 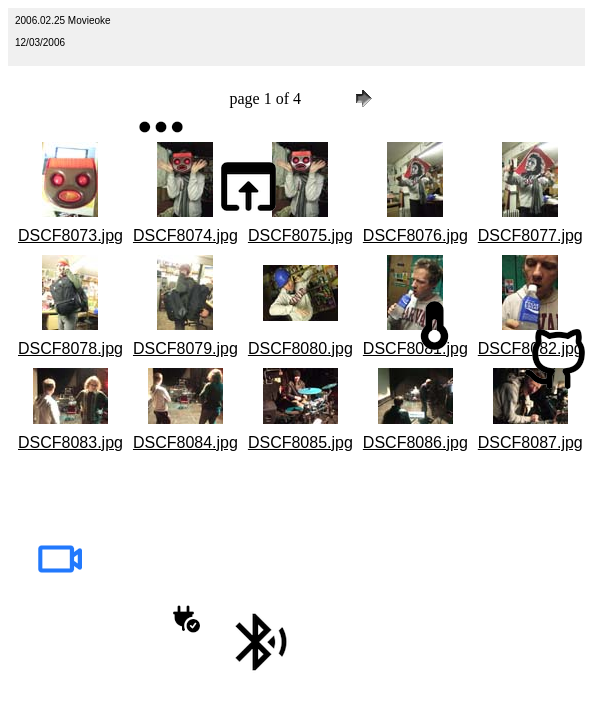 I want to click on access more options or actions, so click(x=161, y=127).